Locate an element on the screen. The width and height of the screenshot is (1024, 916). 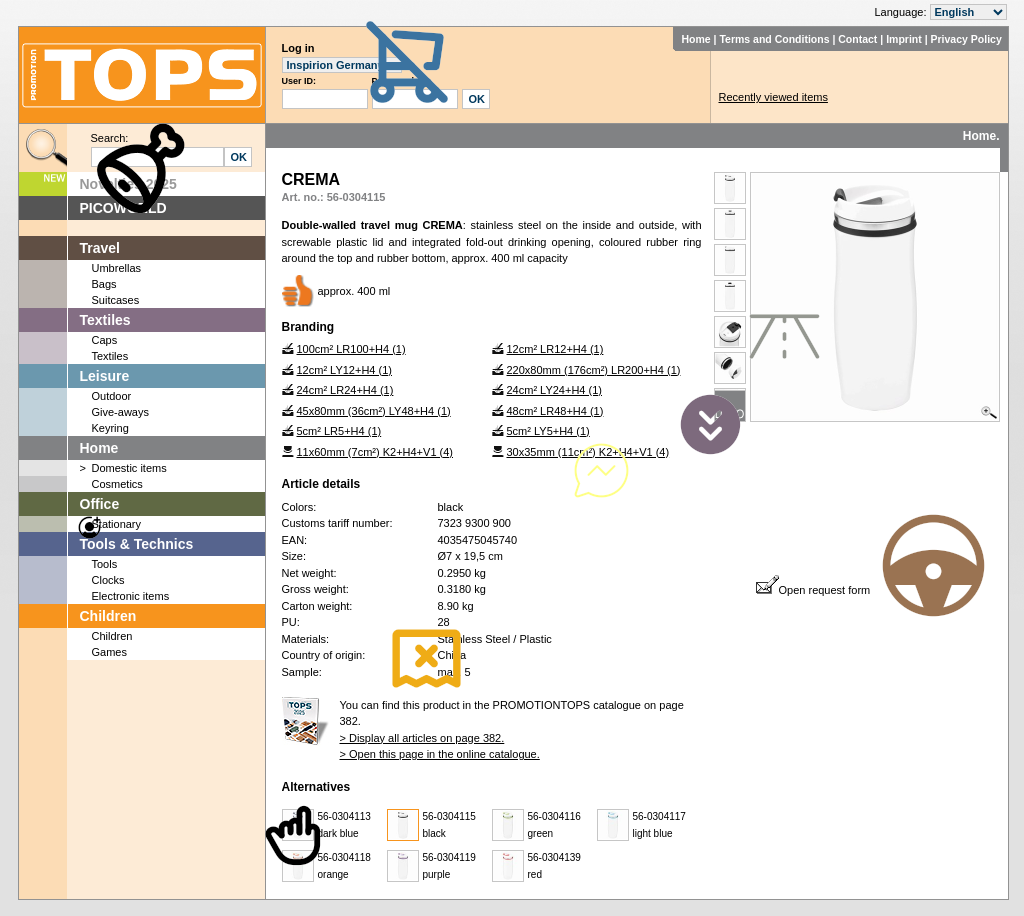
open facebook messenger is located at coordinates (601, 470).